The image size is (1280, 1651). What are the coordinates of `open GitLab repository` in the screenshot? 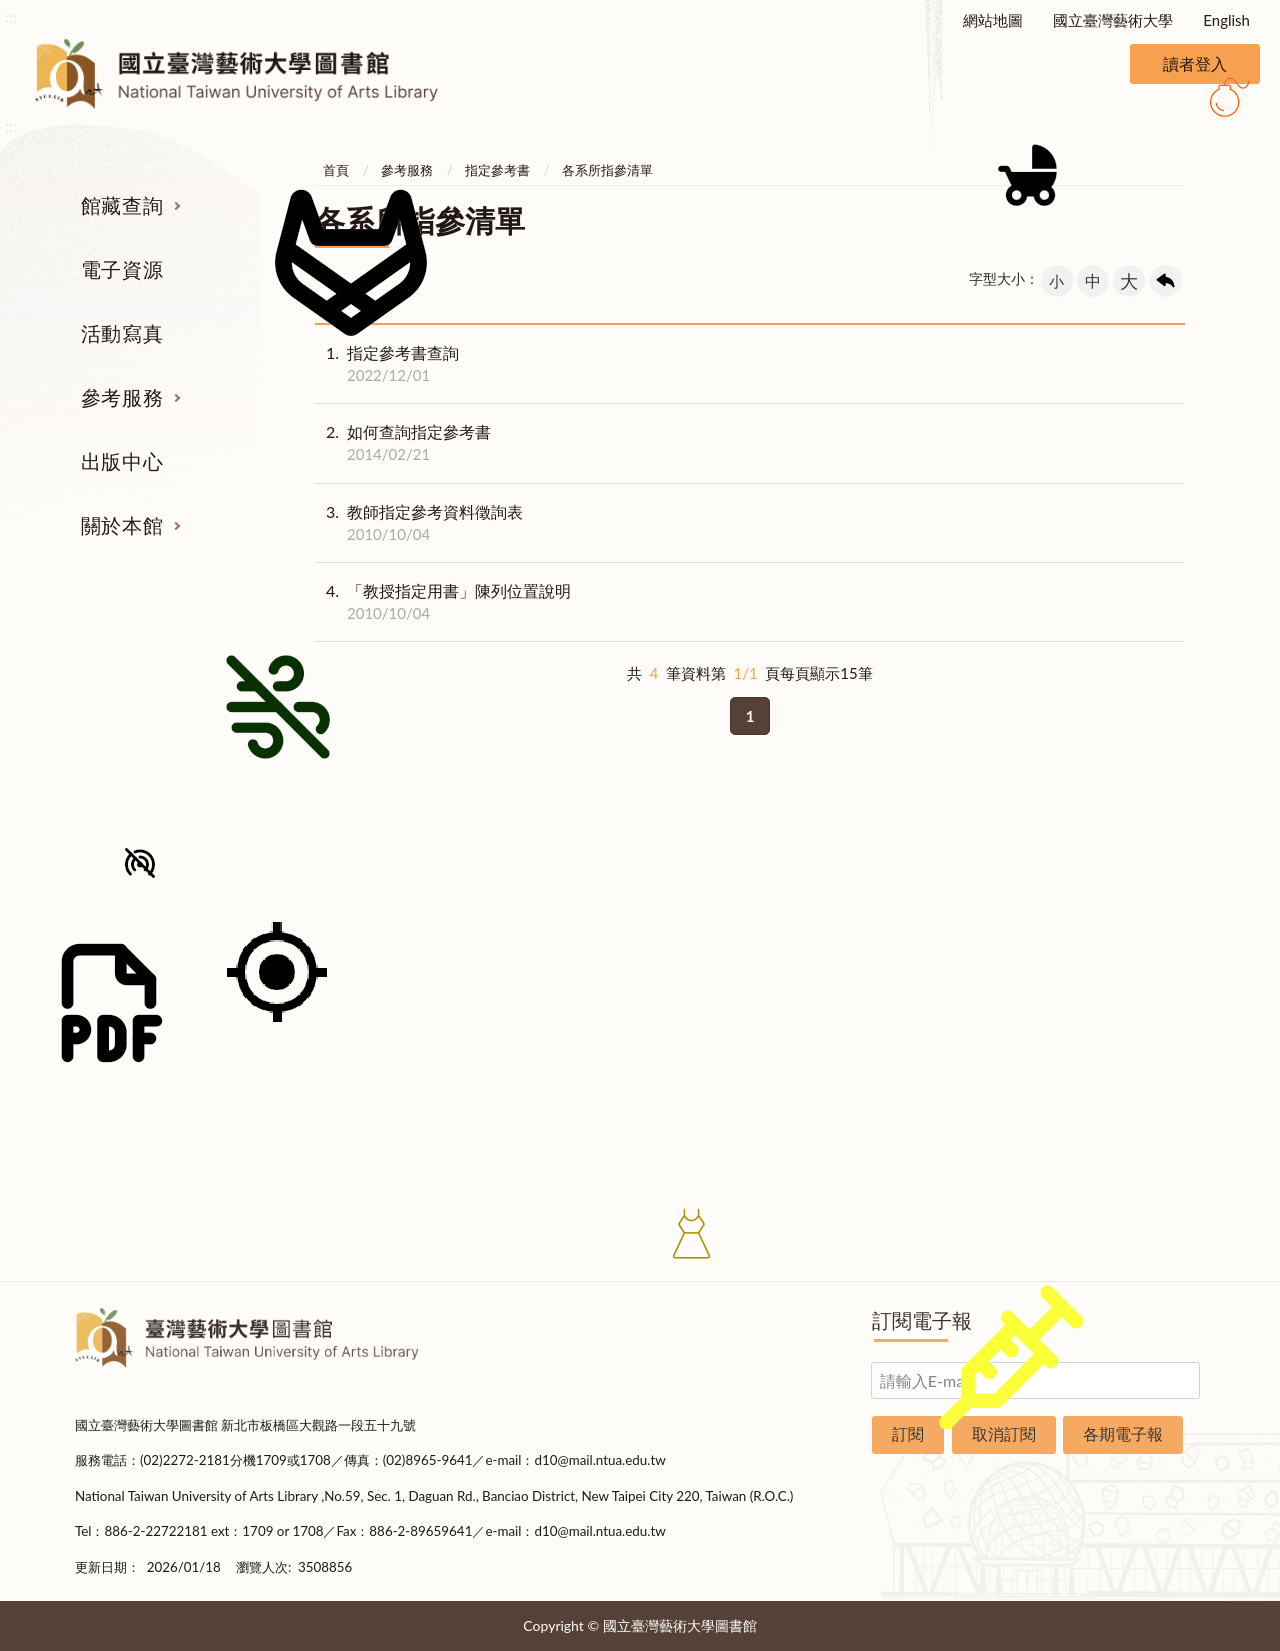 It's located at (351, 260).